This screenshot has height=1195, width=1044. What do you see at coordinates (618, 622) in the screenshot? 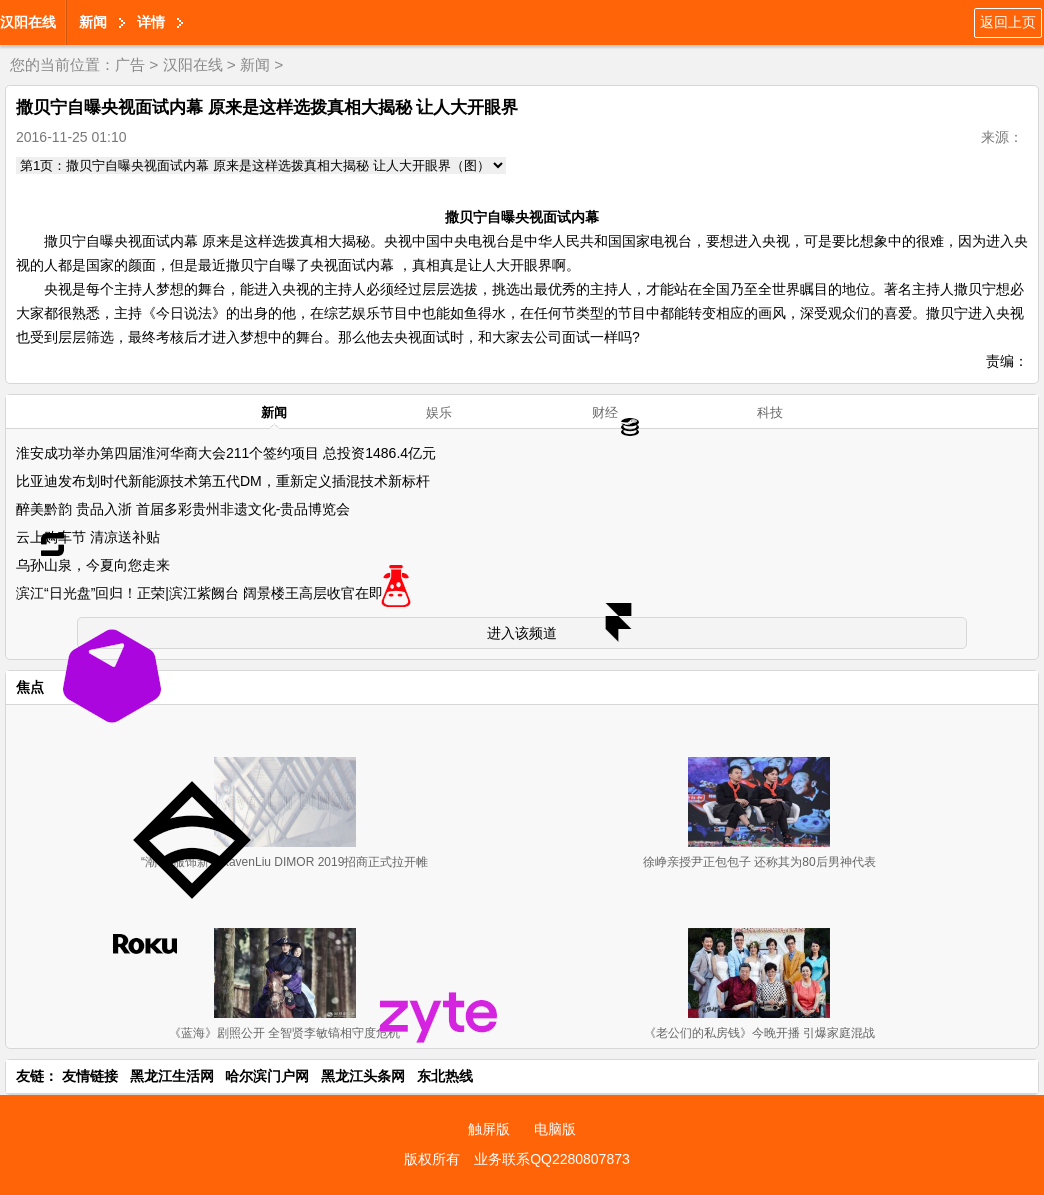
I see `open framer design tool` at bounding box center [618, 622].